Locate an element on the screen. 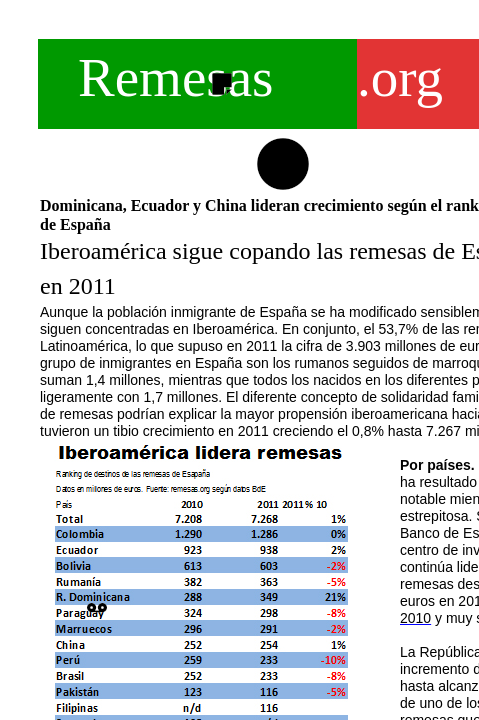 This screenshot has height=720, width=479. unselected radio button or toggle option is located at coordinates (283, 164).